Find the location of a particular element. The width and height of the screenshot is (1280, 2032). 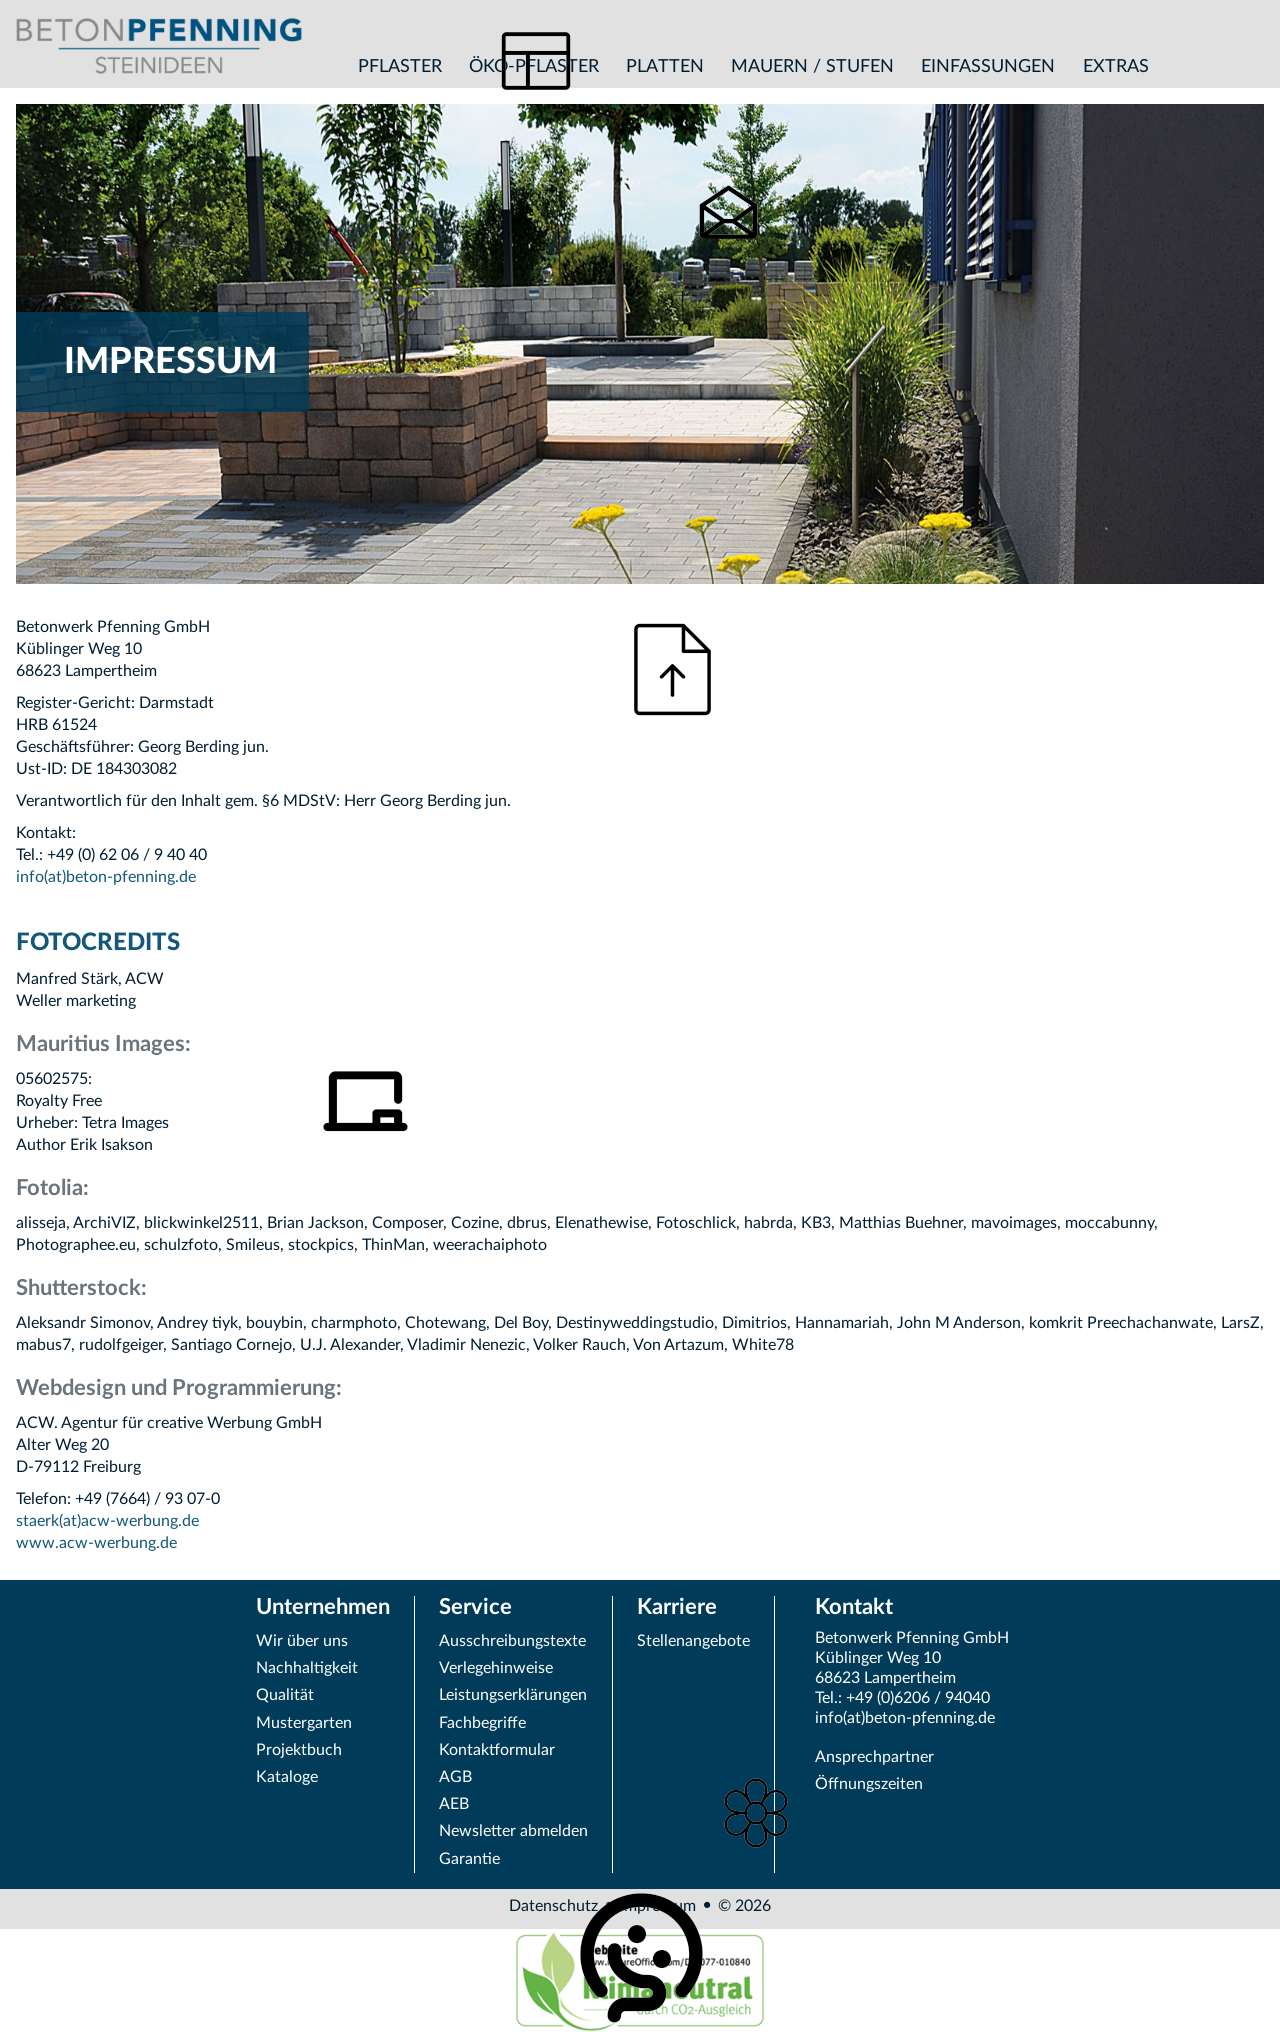

change page layout options is located at coordinates (536, 61).